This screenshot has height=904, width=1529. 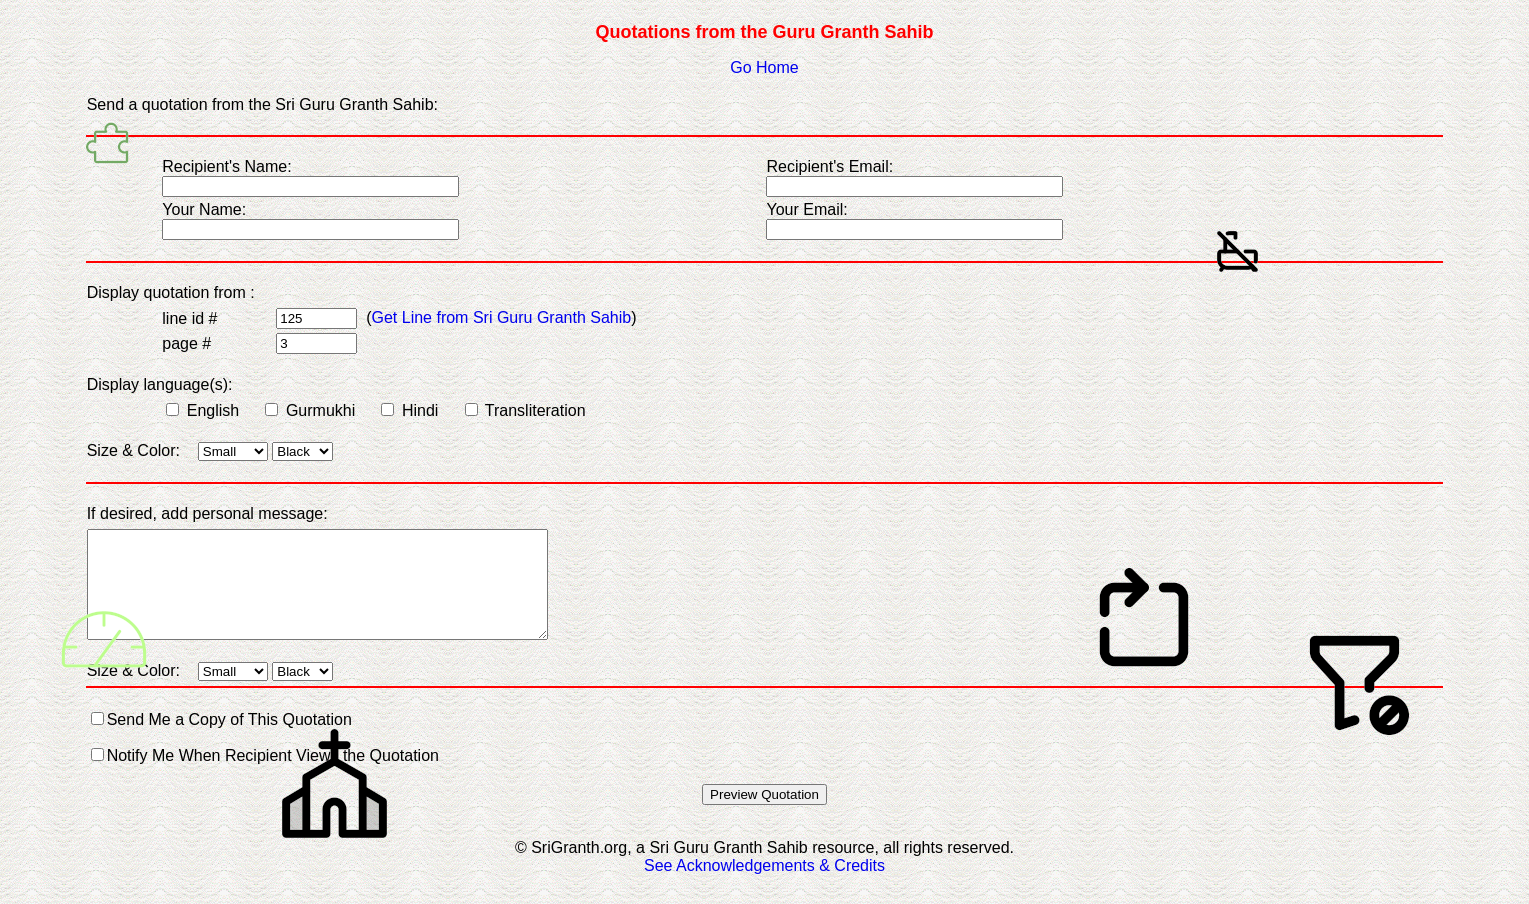 What do you see at coordinates (104, 644) in the screenshot?
I see `view performance or speed metrics` at bounding box center [104, 644].